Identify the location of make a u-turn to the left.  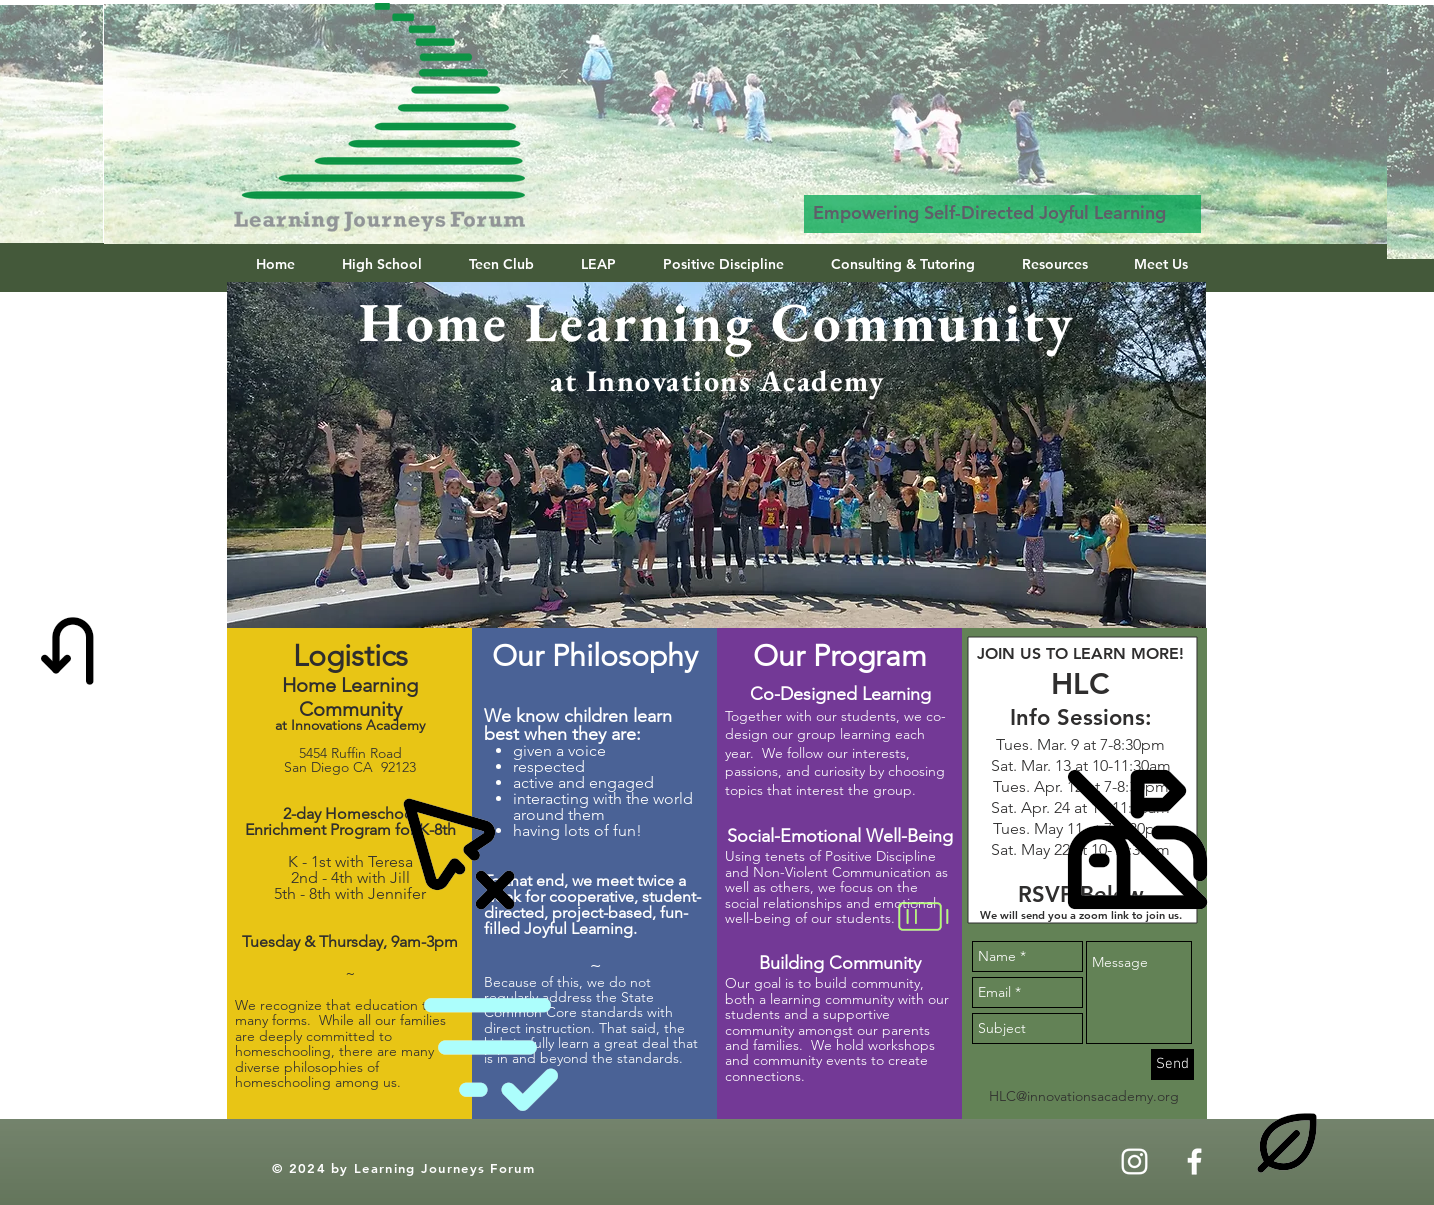
(71, 651).